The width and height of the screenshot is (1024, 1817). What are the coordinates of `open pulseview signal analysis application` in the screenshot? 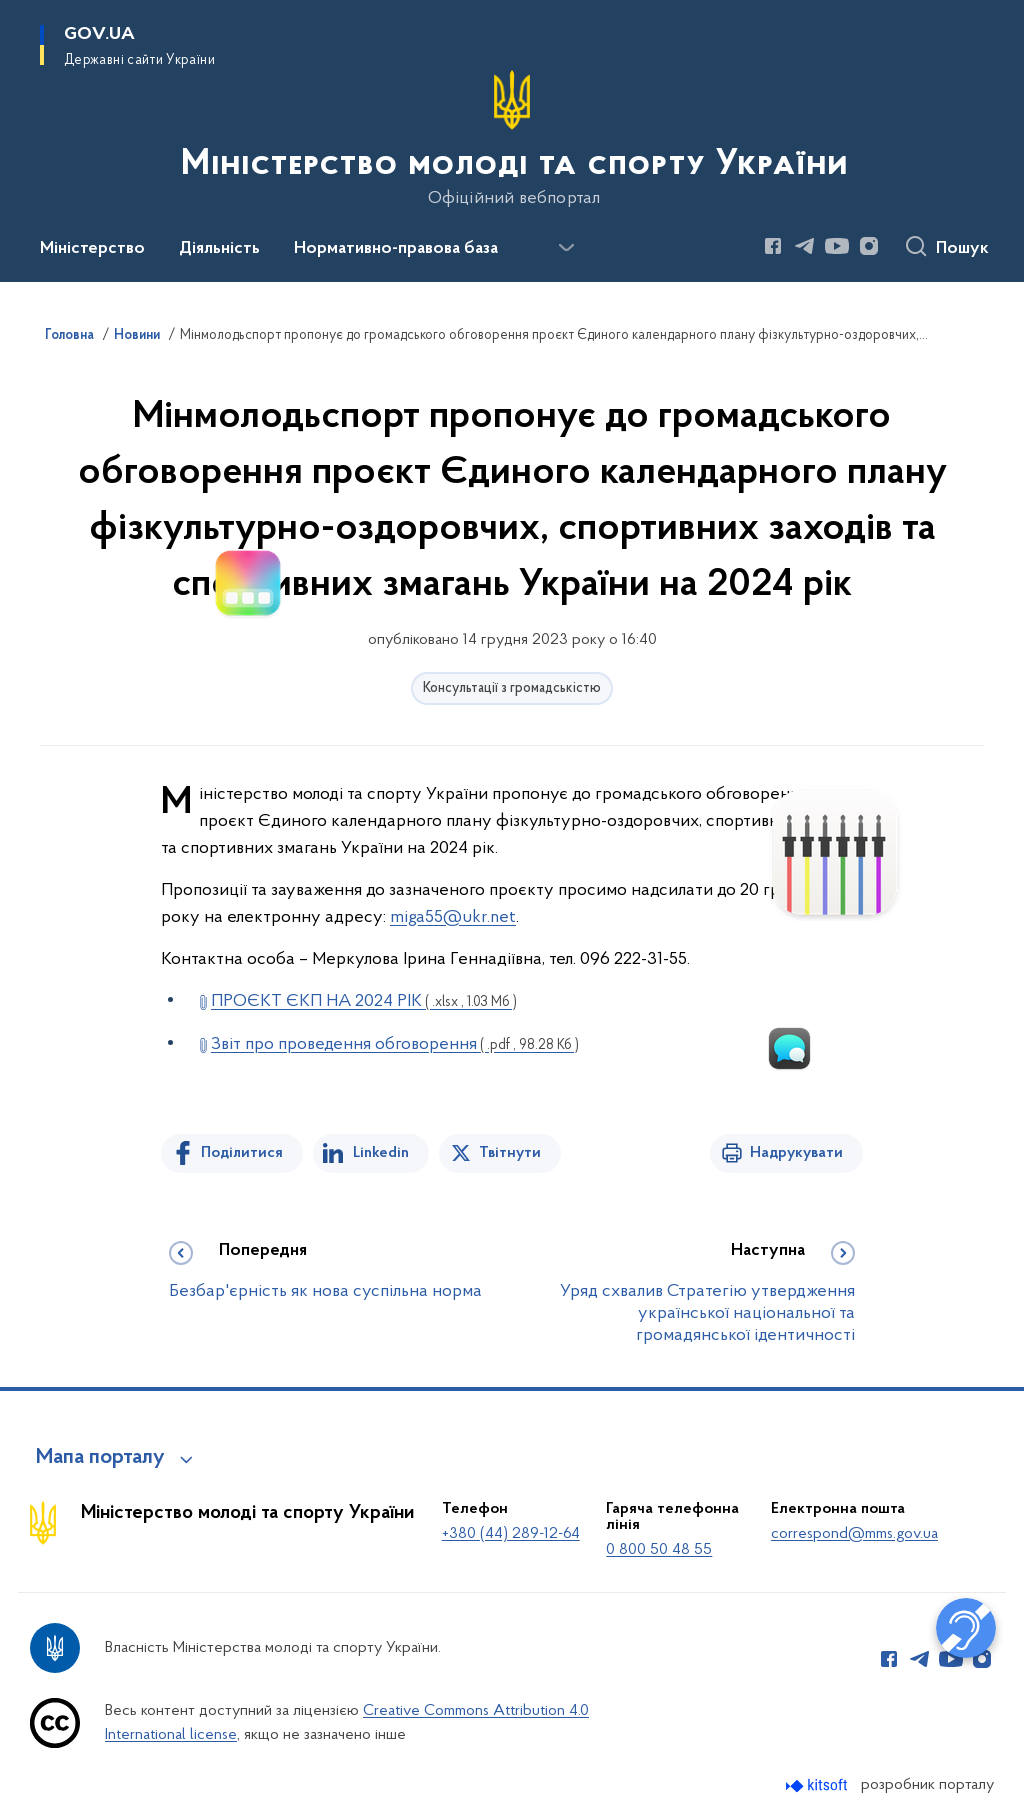 It's located at (834, 851).